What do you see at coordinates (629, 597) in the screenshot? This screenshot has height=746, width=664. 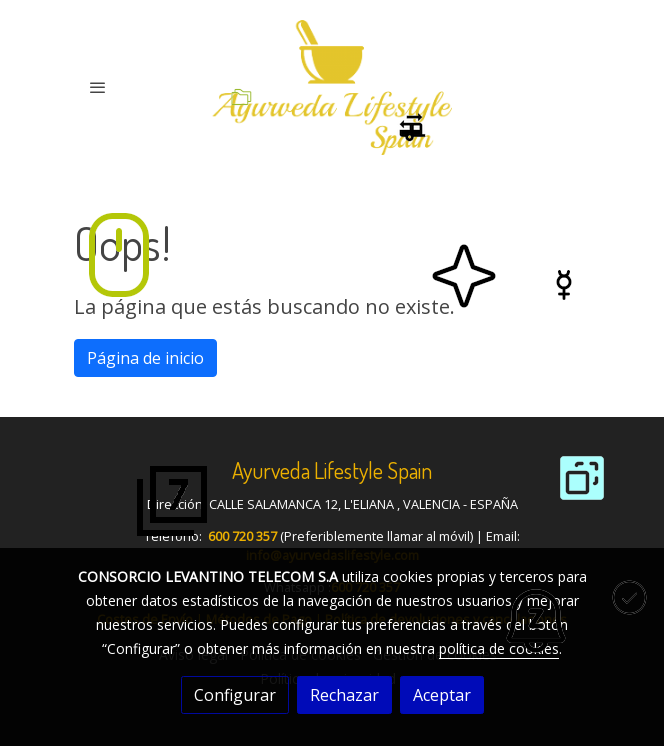 I see `confirms a completed action or task` at bounding box center [629, 597].